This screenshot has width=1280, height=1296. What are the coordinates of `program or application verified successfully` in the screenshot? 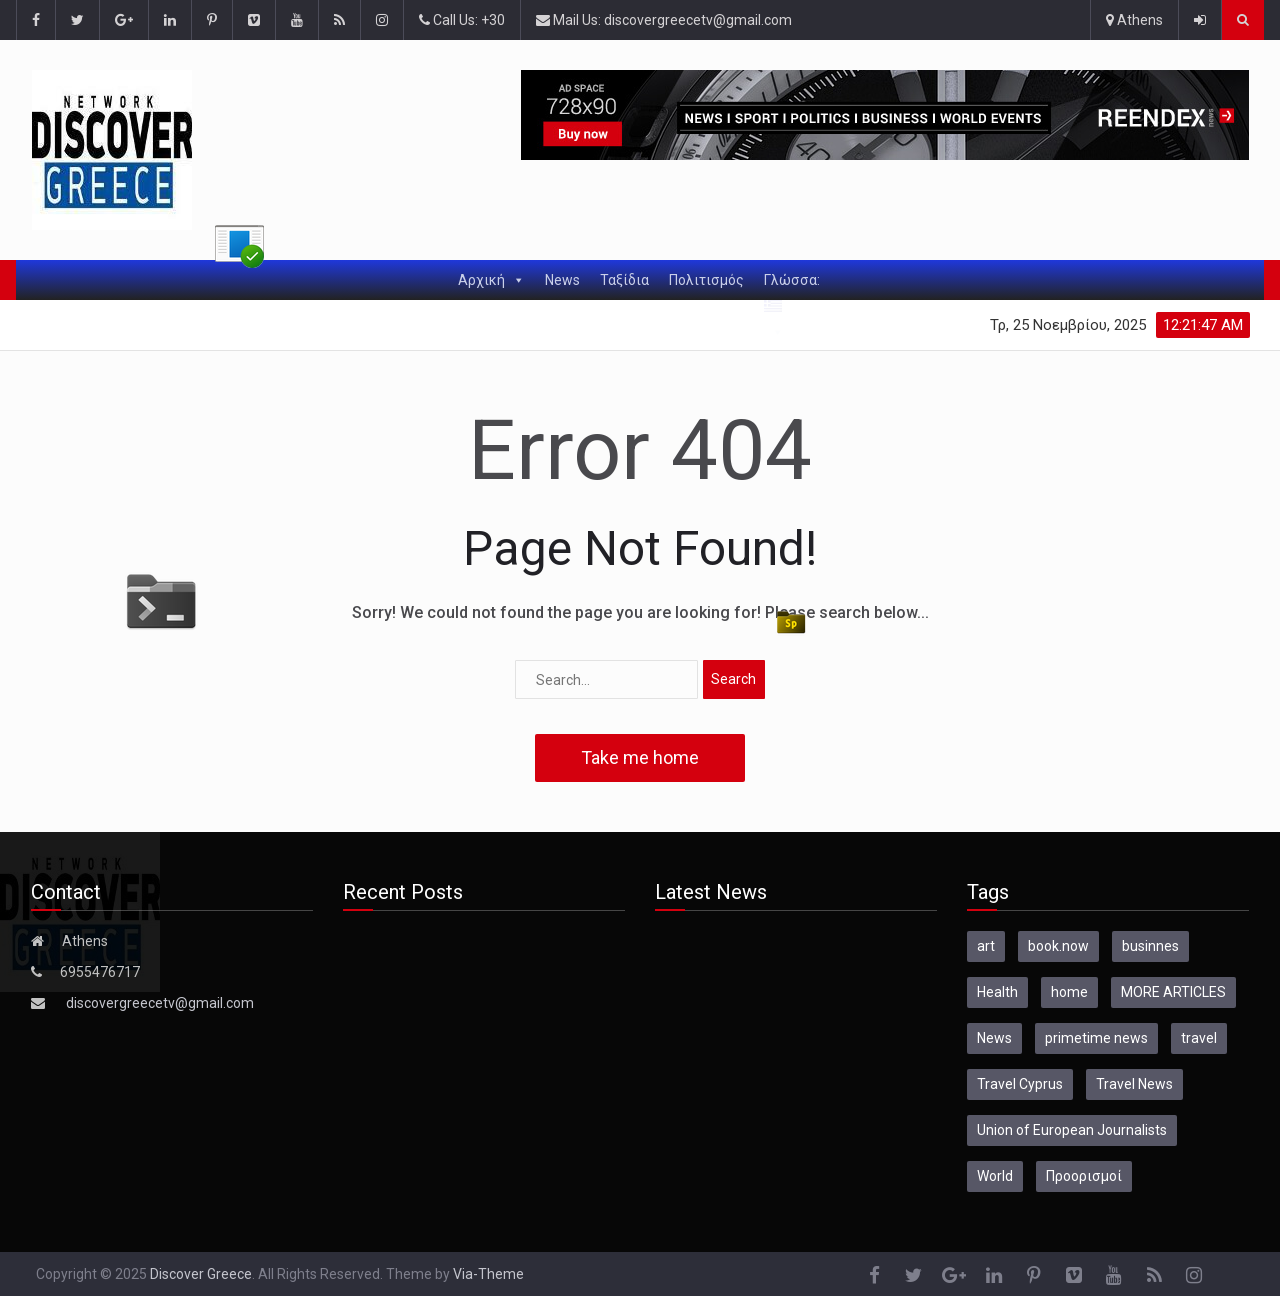 It's located at (239, 243).